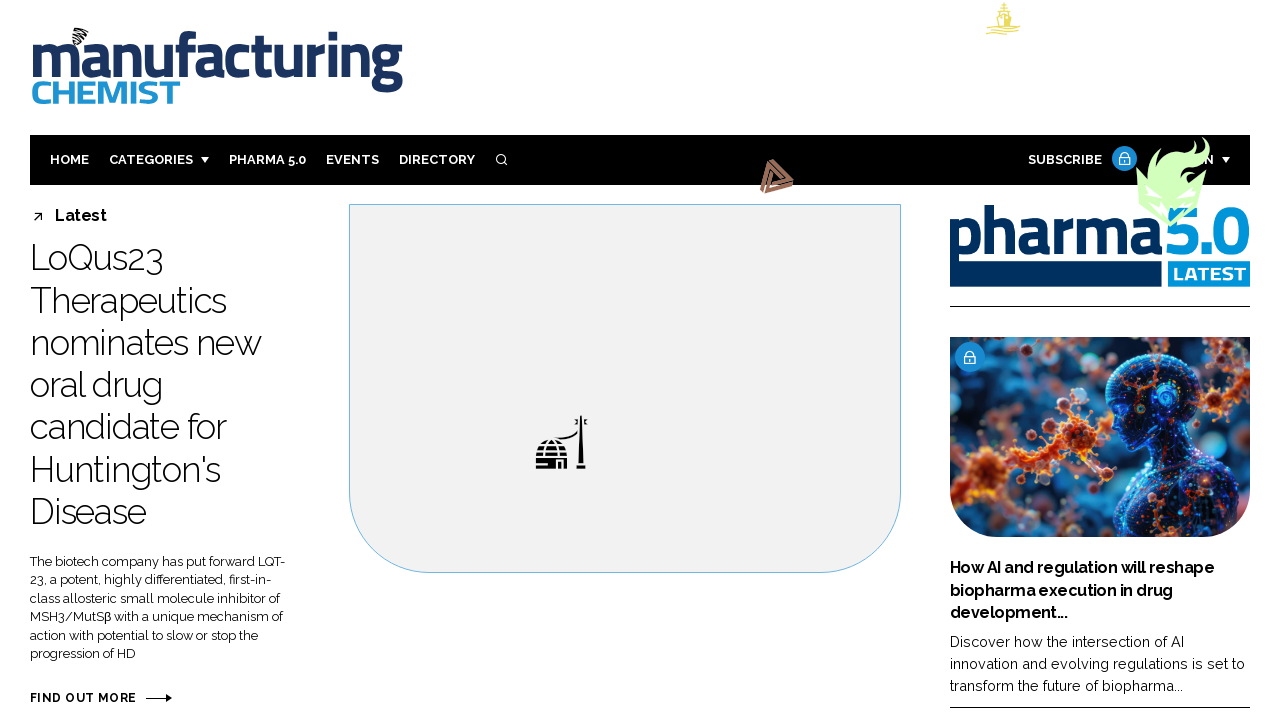  Describe the element at coordinates (80, 37) in the screenshot. I see `equip zebra-patterned shield armor` at that location.